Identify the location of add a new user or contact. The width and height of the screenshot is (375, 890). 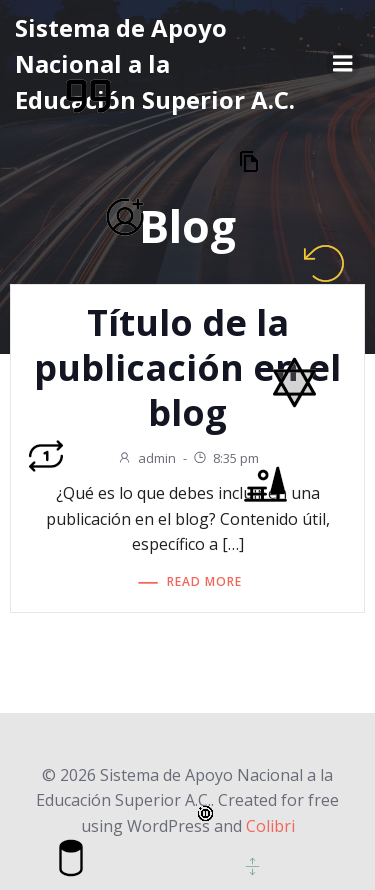
(125, 217).